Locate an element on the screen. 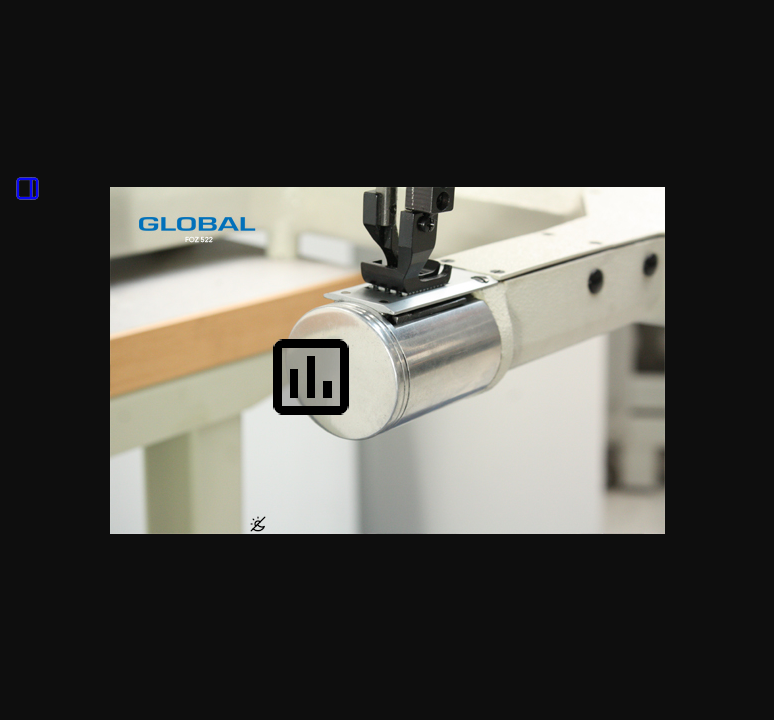  toggle between light and dark mode is located at coordinates (258, 524).